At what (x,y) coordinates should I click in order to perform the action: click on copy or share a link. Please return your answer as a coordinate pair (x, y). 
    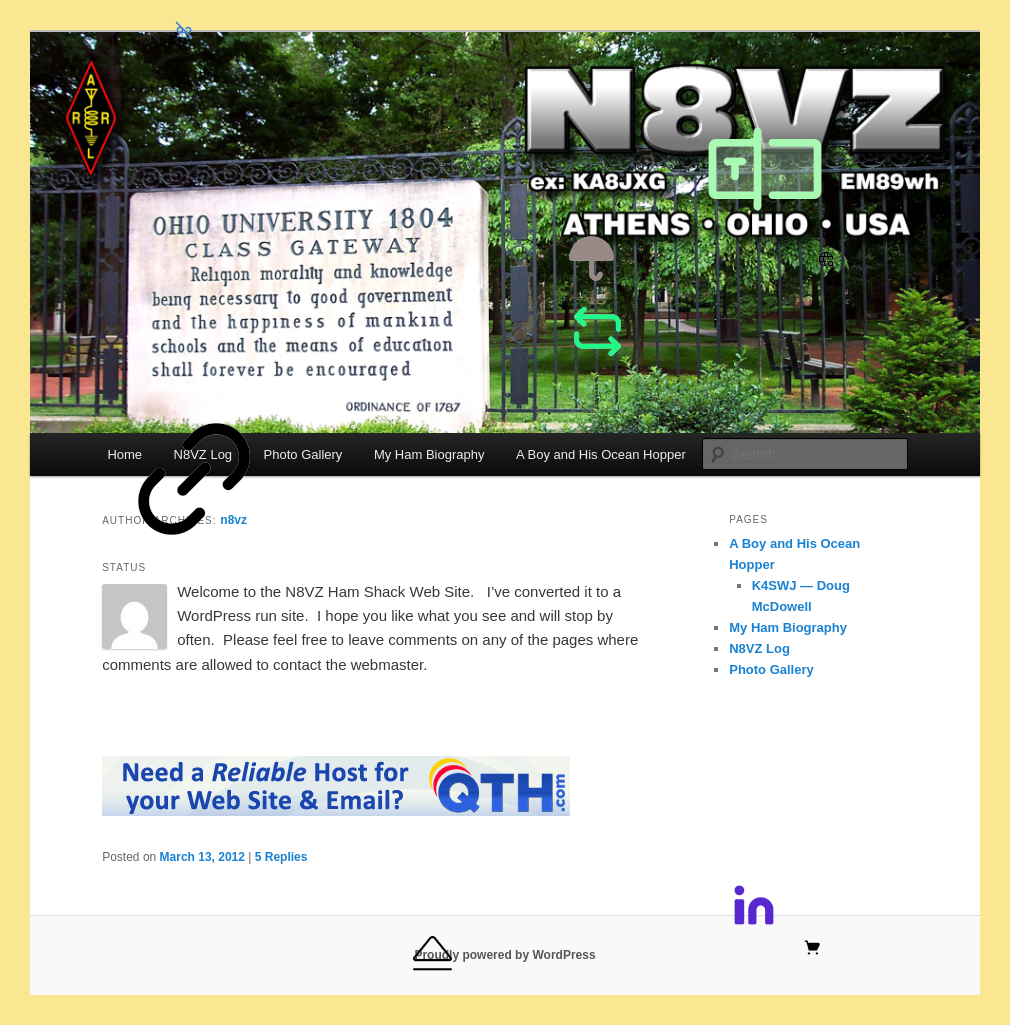
    Looking at the image, I should click on (194, 479).